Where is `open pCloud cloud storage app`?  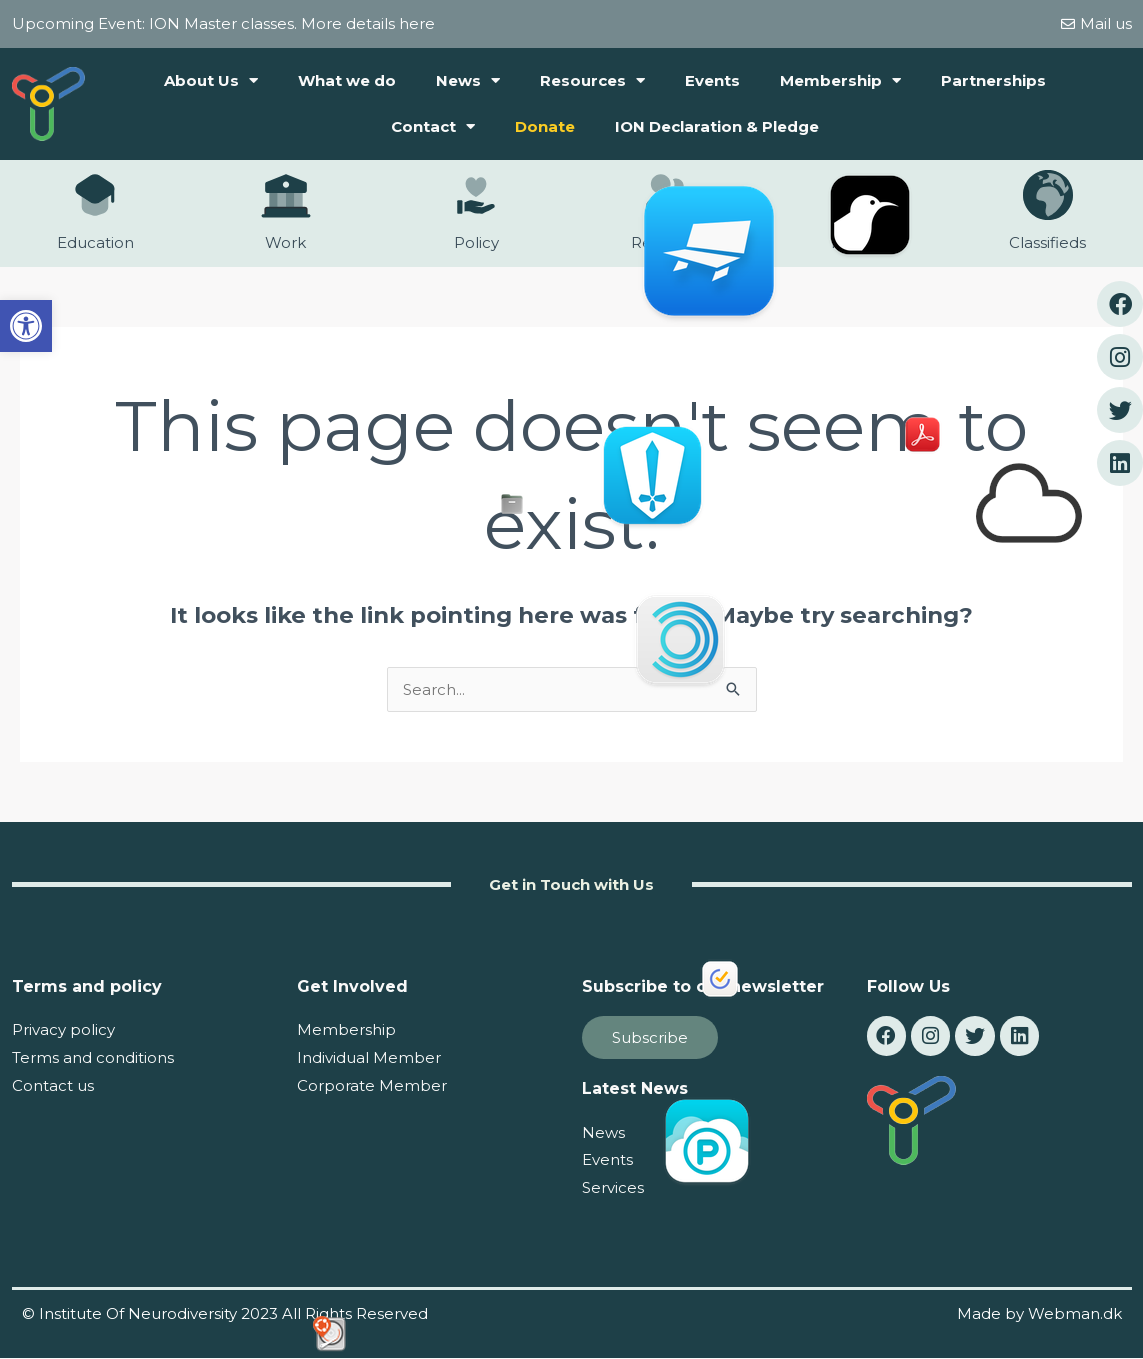
open pCloud cloud storage app is located at coordinates (707, 1141).